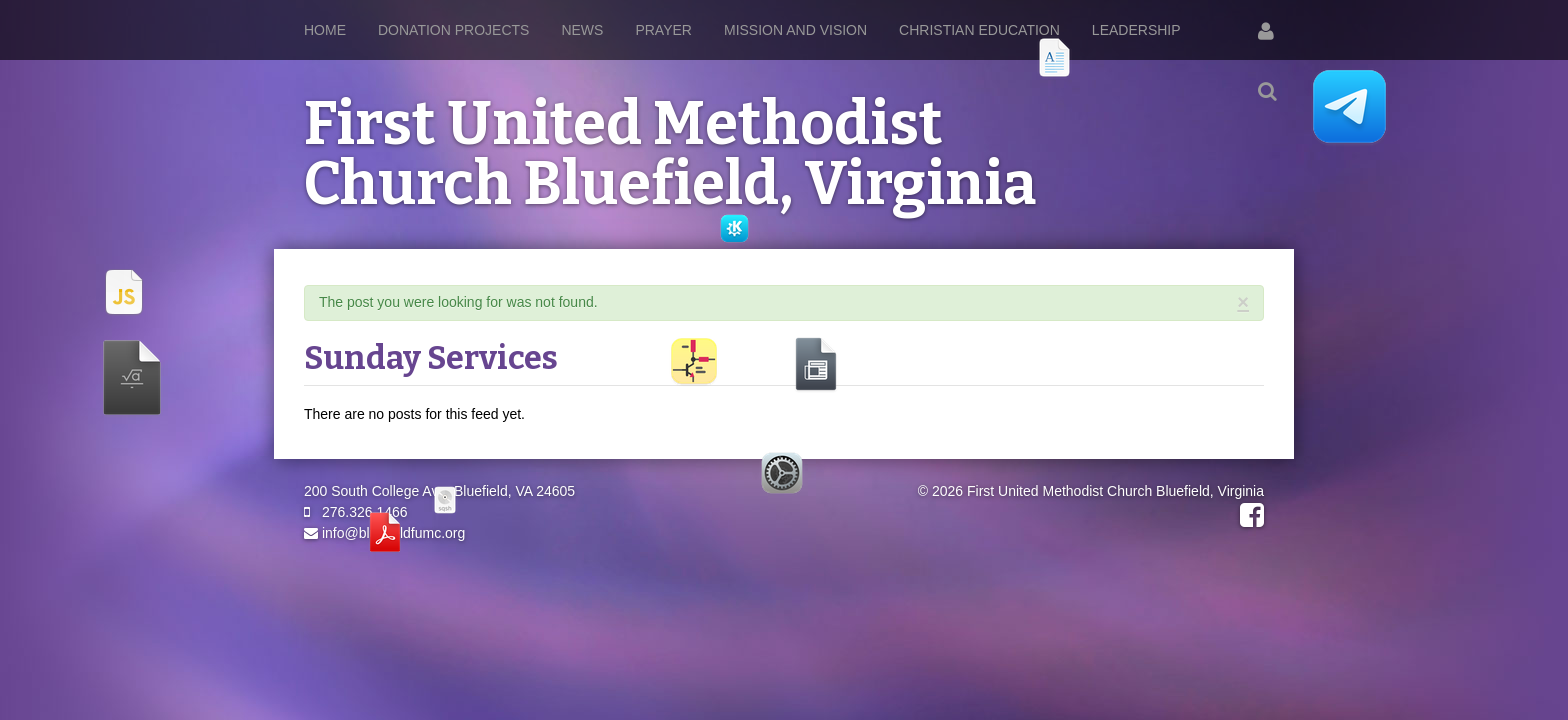  Describe the element at coordinates (132, 379) in the screenshot. I see `opendocument formula template file` at that location.